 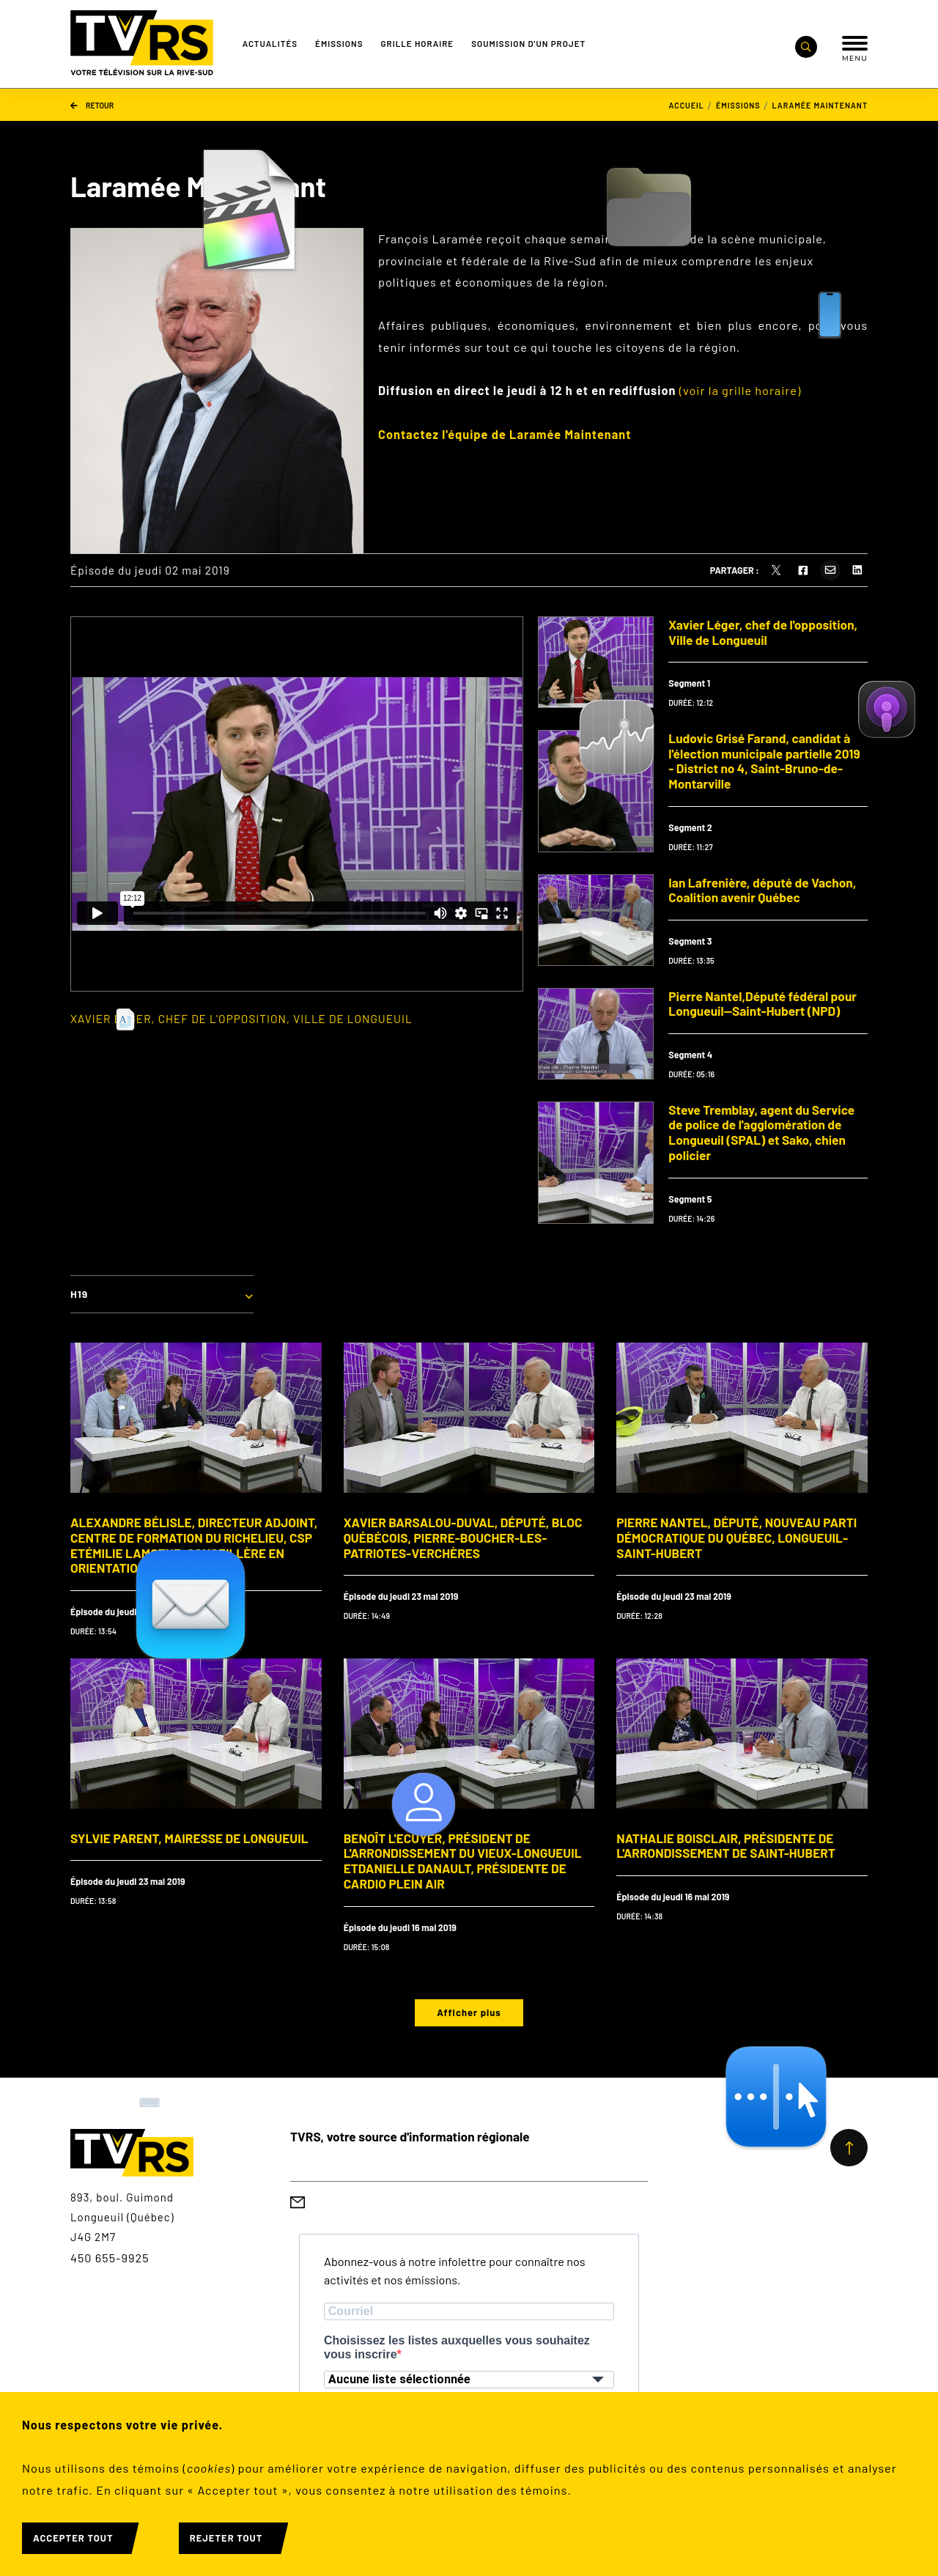 What do you see at coordinates (830, 315) in the screenshot?
I see `iPhone 15 device icon` at bounding box center [830, 315].